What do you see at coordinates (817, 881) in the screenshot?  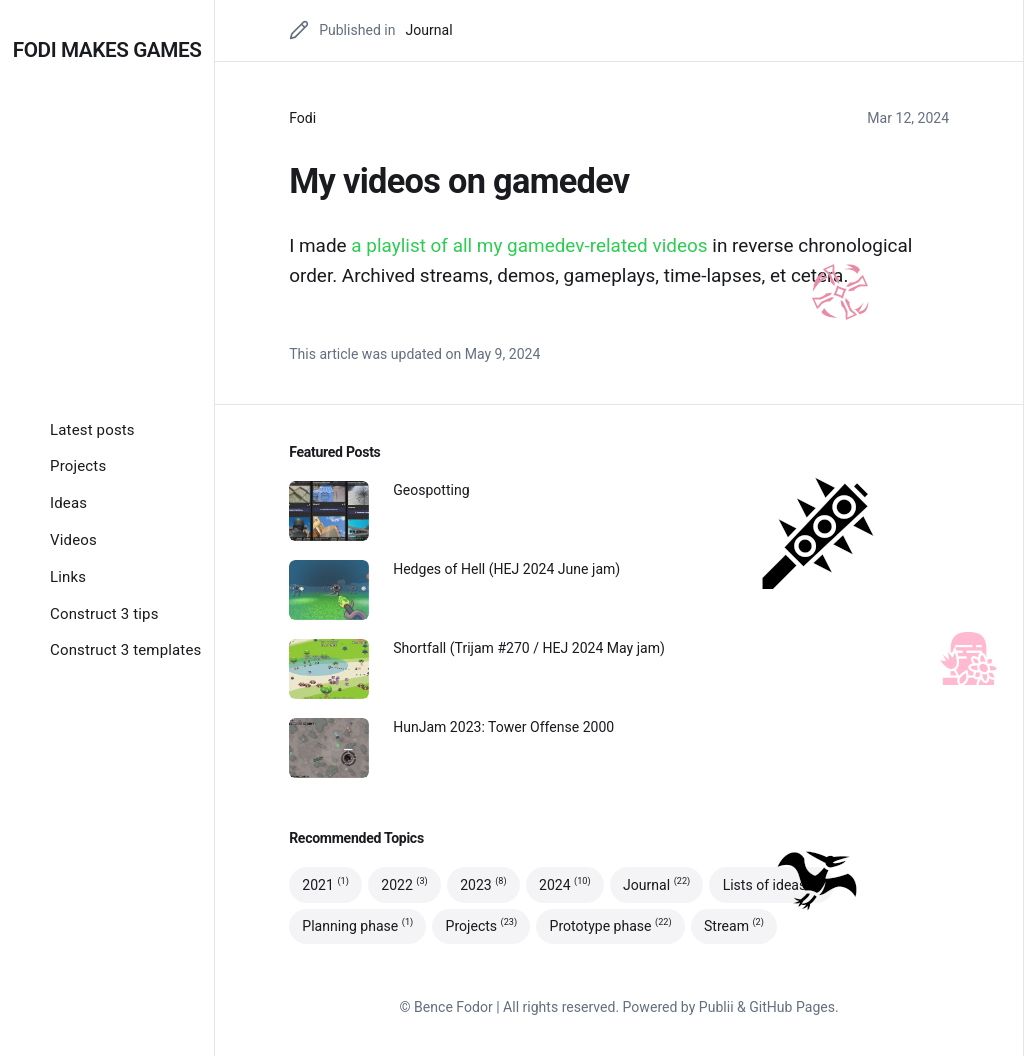 I see `pterodactyl or flying dinosaur icon for a game element` at bounding box center [817, 881].